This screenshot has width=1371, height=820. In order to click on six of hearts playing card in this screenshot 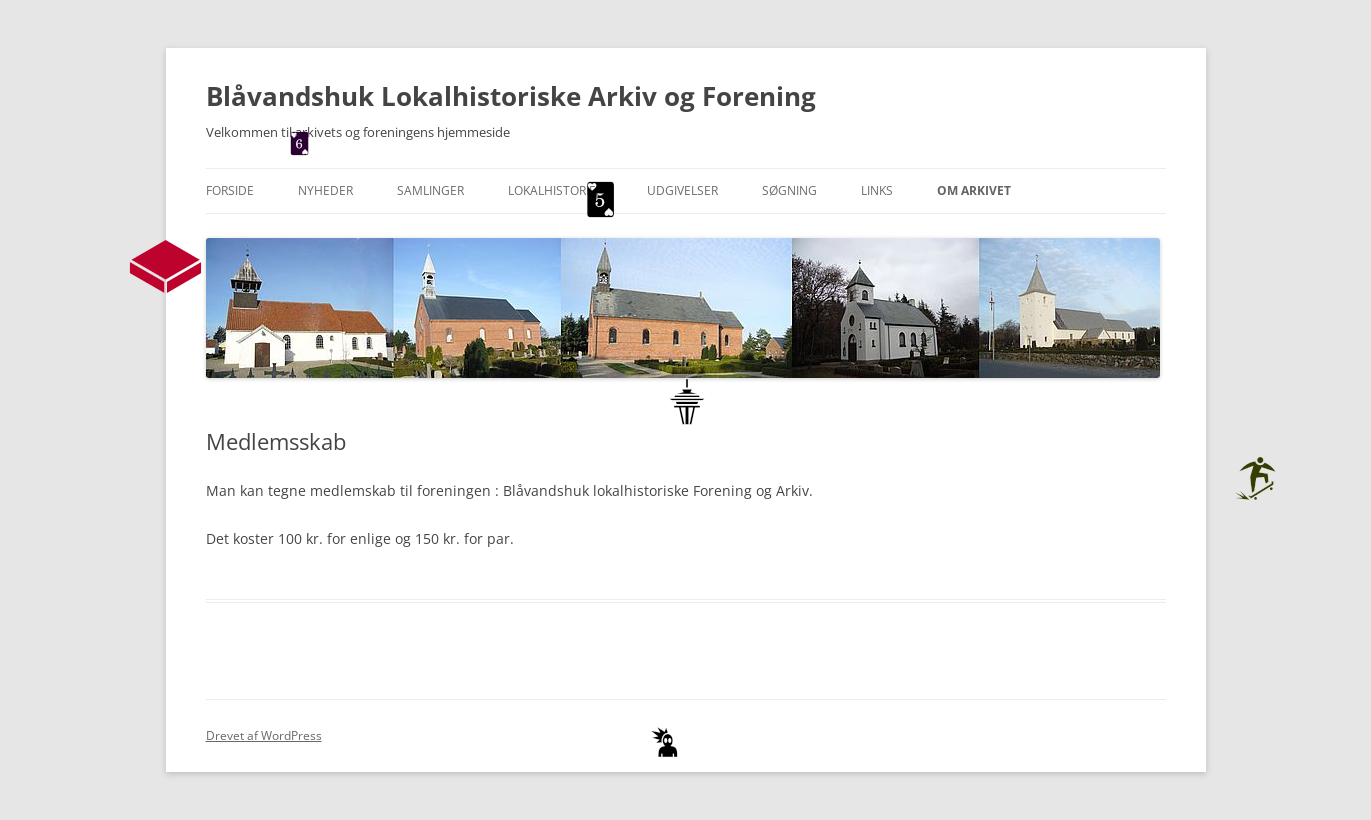, I will do `click(299, 143)`.